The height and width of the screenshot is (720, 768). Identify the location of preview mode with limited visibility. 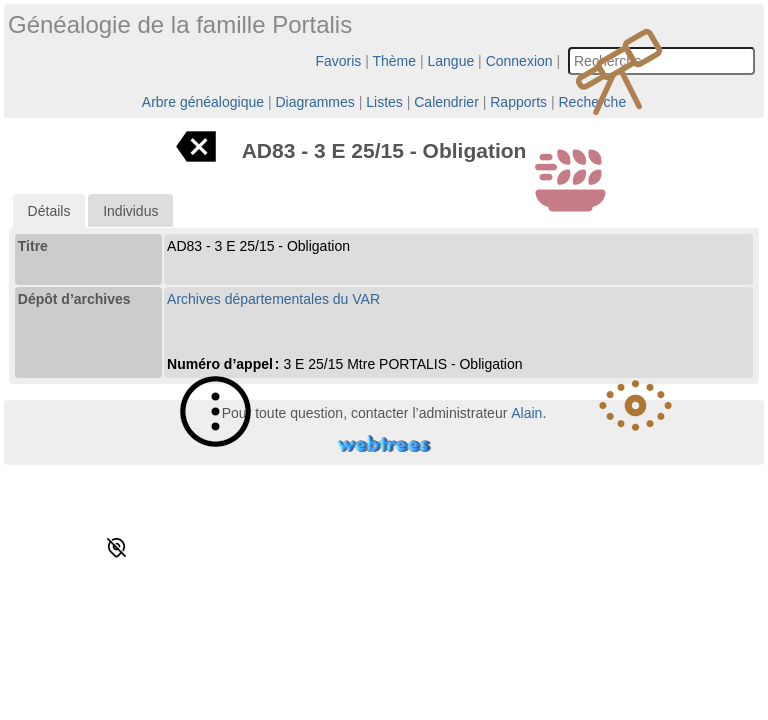
(635, 405).